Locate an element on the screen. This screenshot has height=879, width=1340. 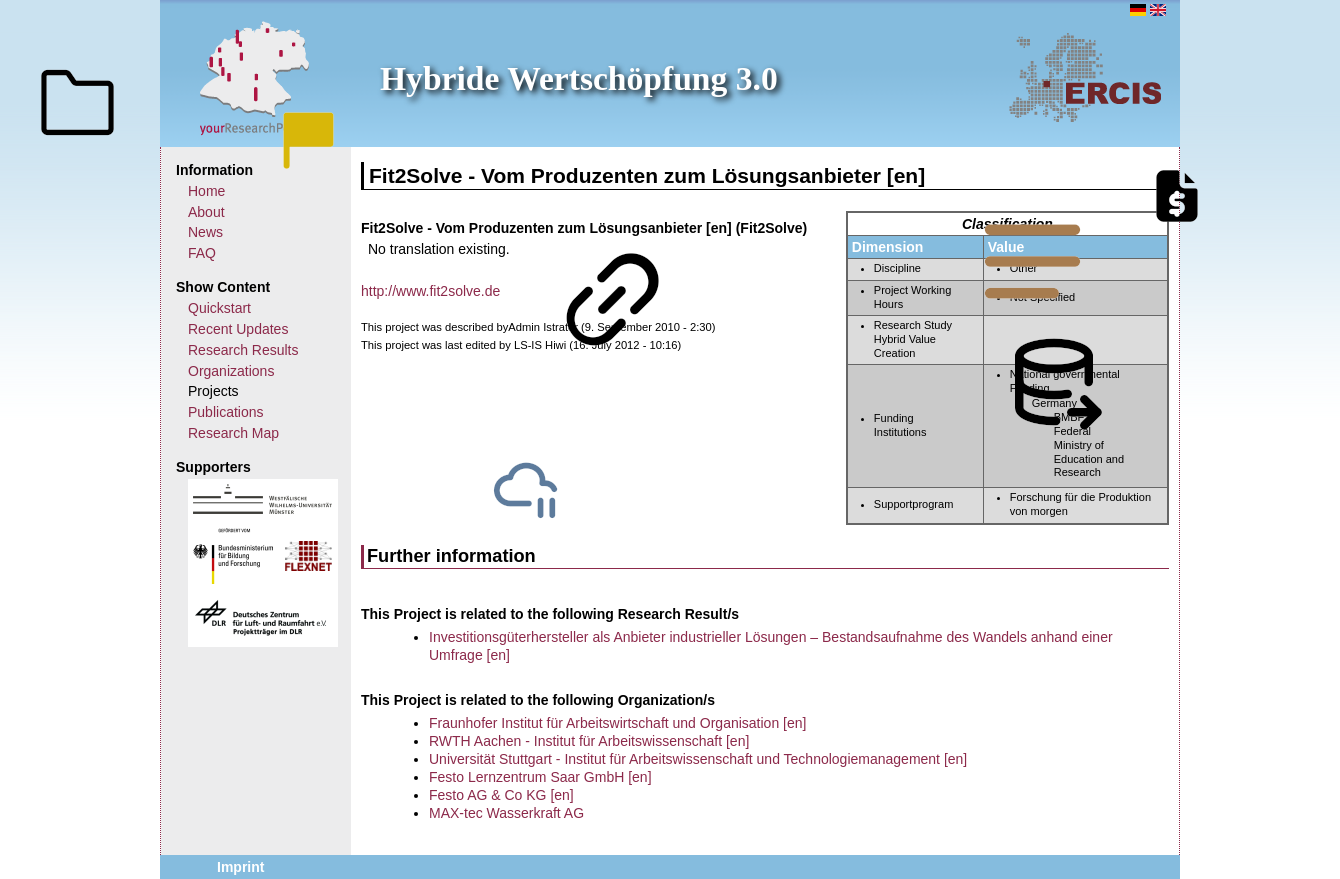
flag an item for review or attention is located at coordinates (308, 137).